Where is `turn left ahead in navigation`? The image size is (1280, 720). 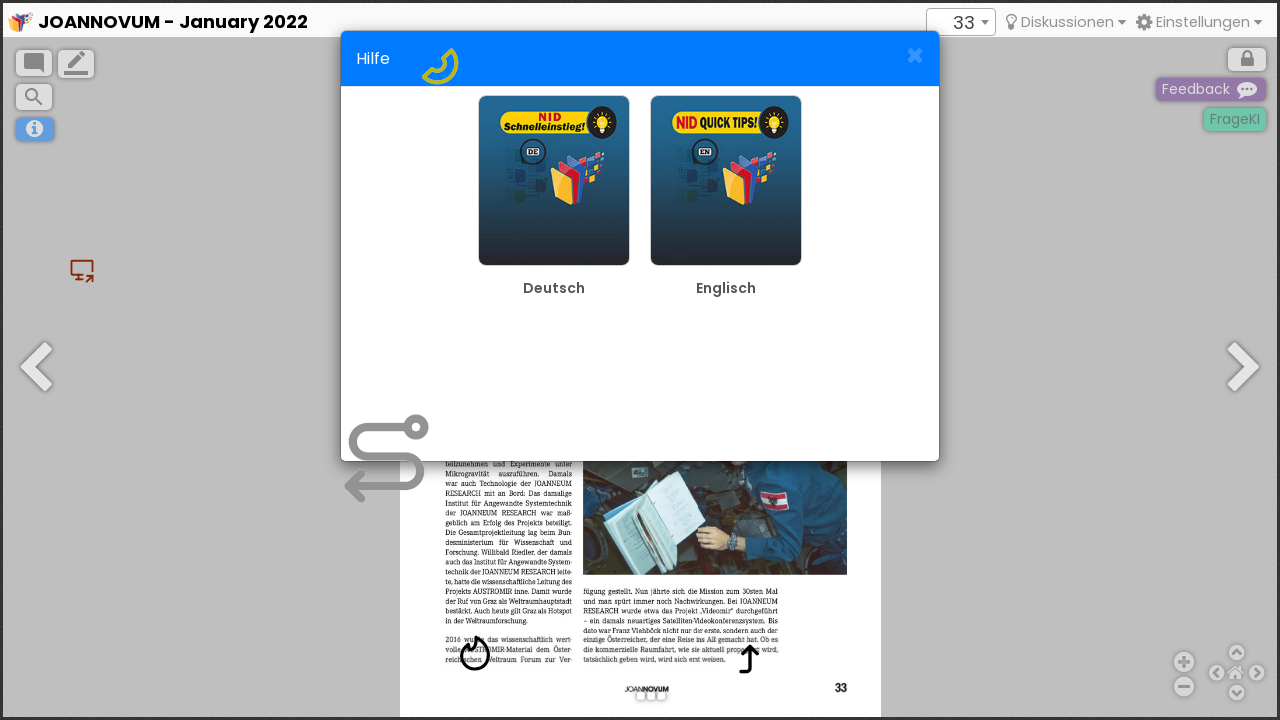
turn left ahead in navigation is located at coordinates (386, 456).